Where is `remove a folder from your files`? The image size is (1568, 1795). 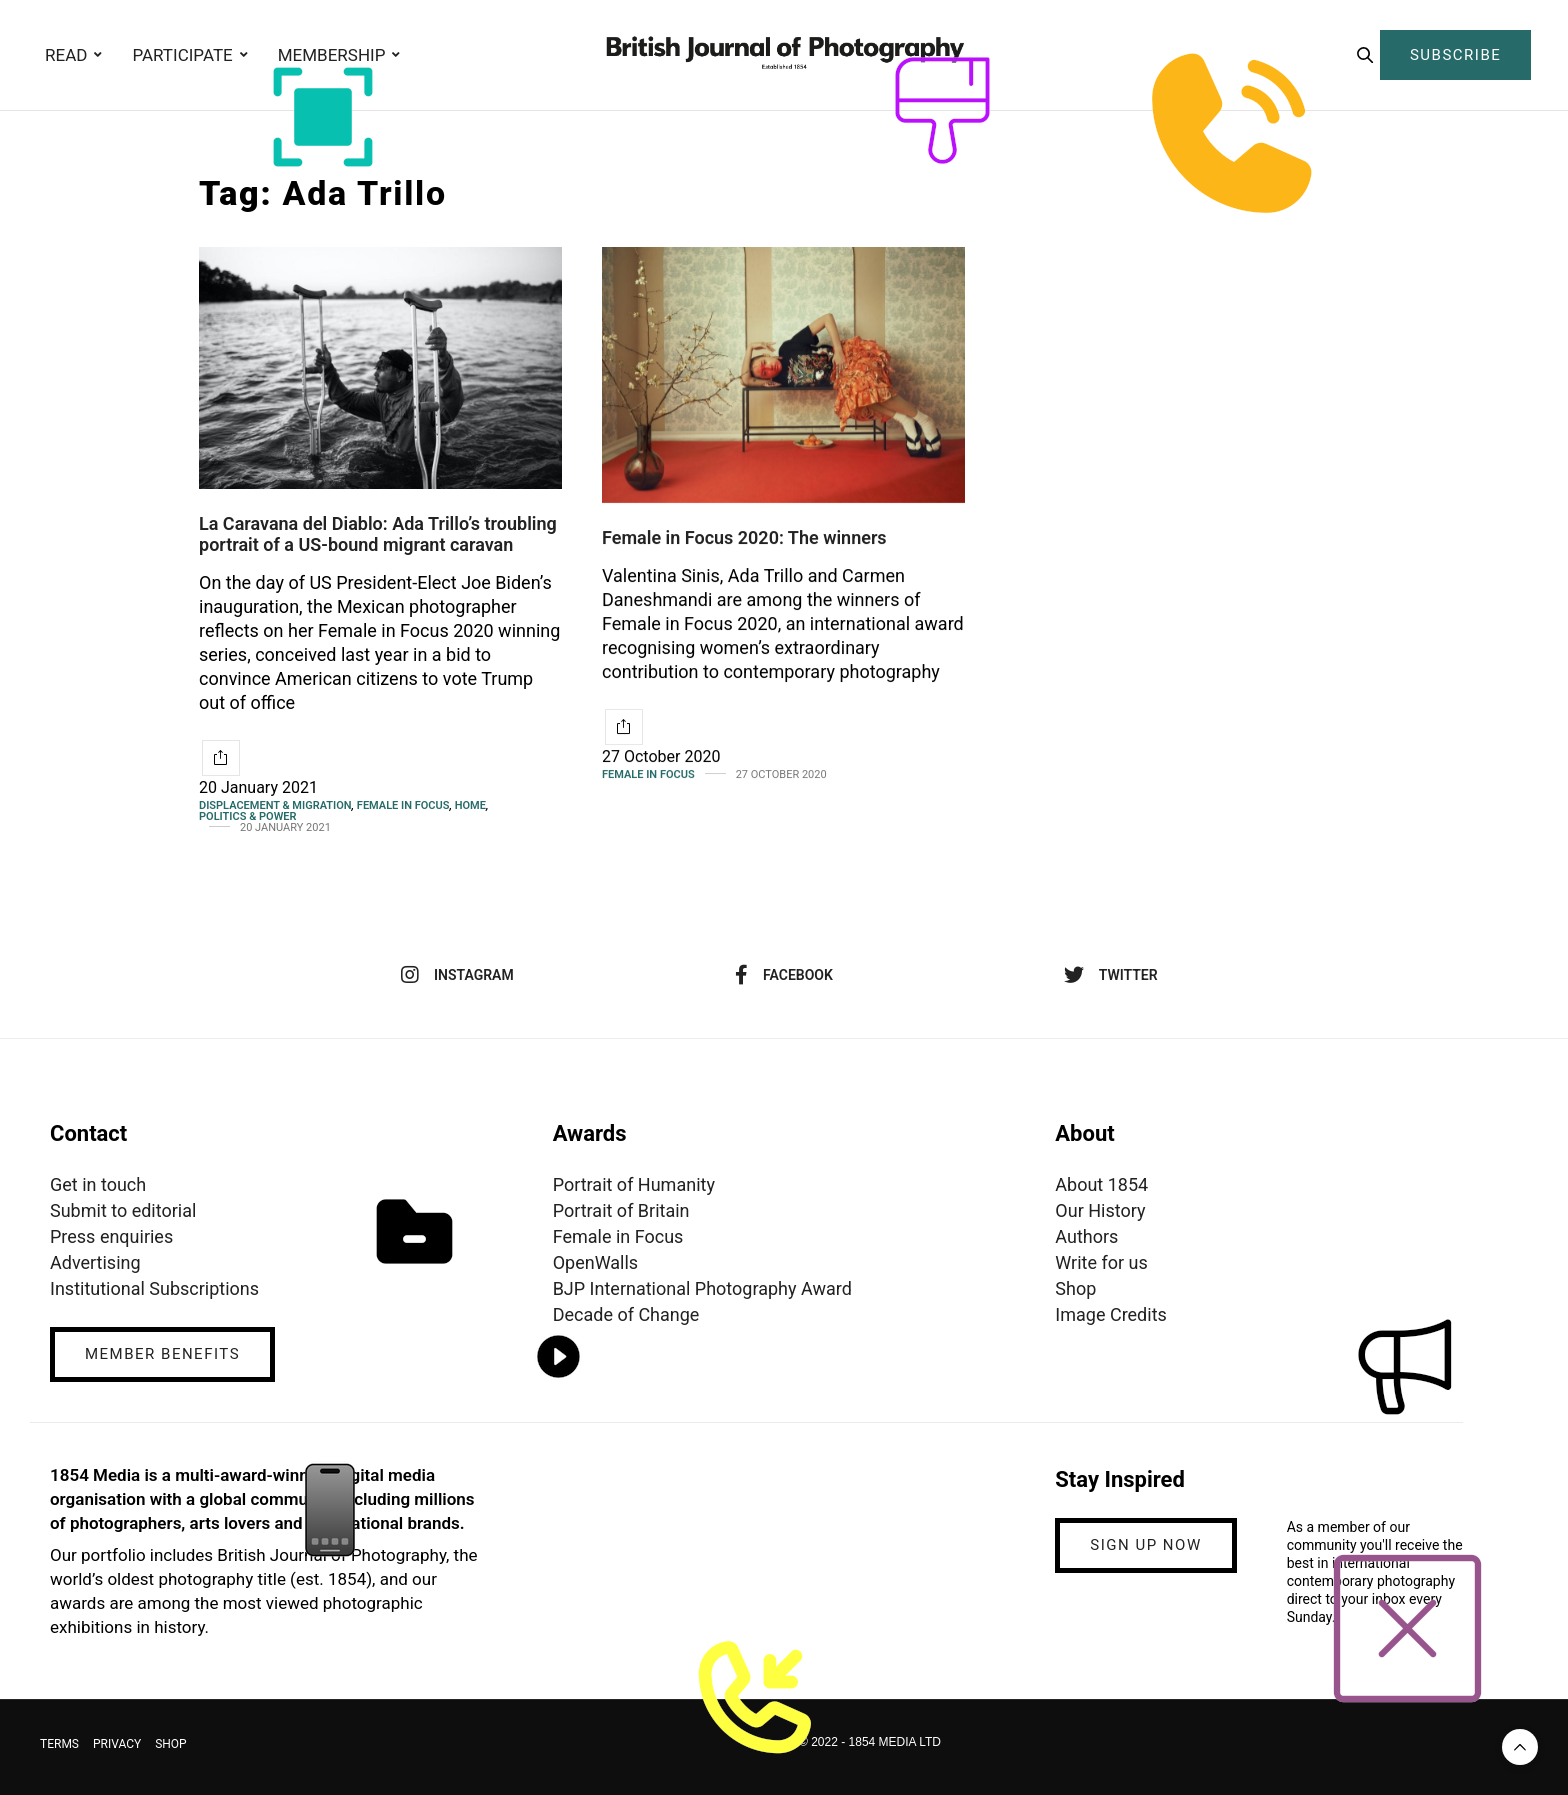 remove a folder from your files is located at coordinates (414, 1231).